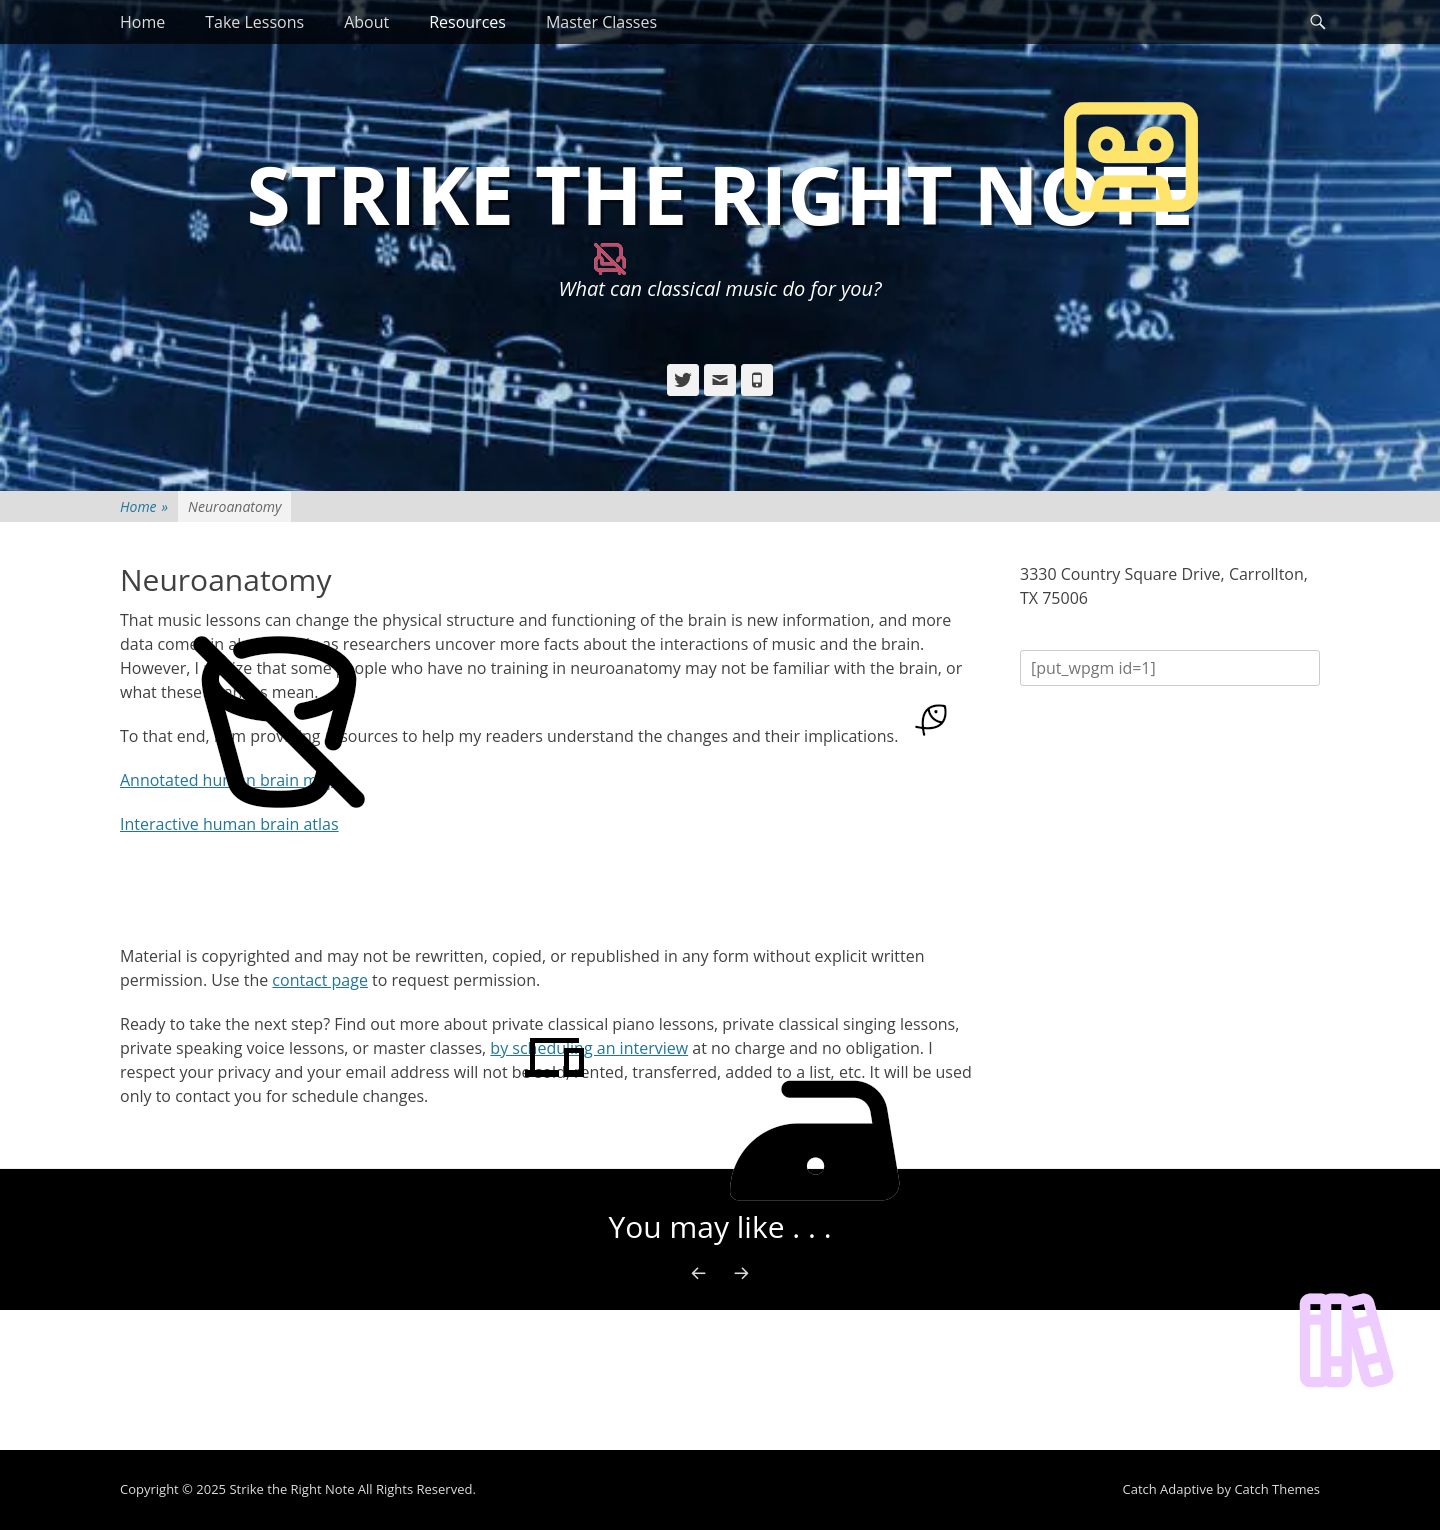 This screenshot has width=1440, height=1530. Describe the element at coordinates (554, 1057) in the screenshot. I see `view connected devices` at that location.